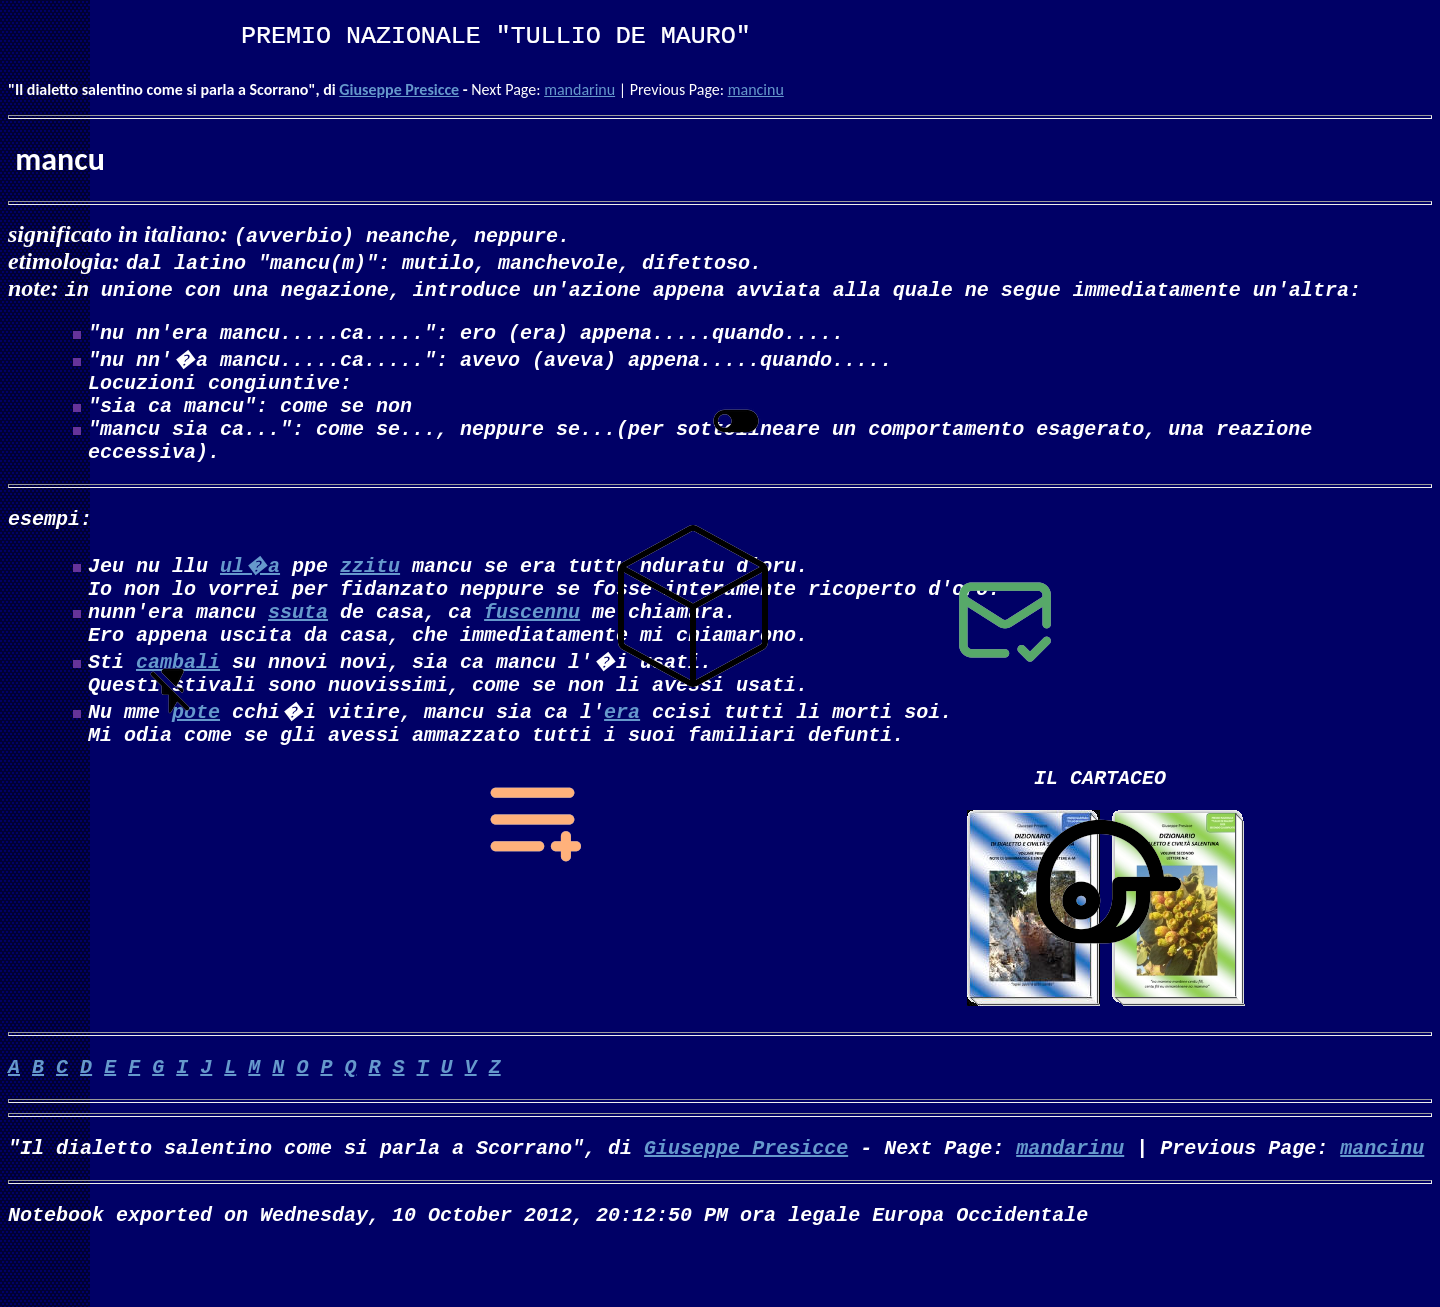 The image size is (1440, 1307). I want to click on add a new item to the list, so click(532, 819).